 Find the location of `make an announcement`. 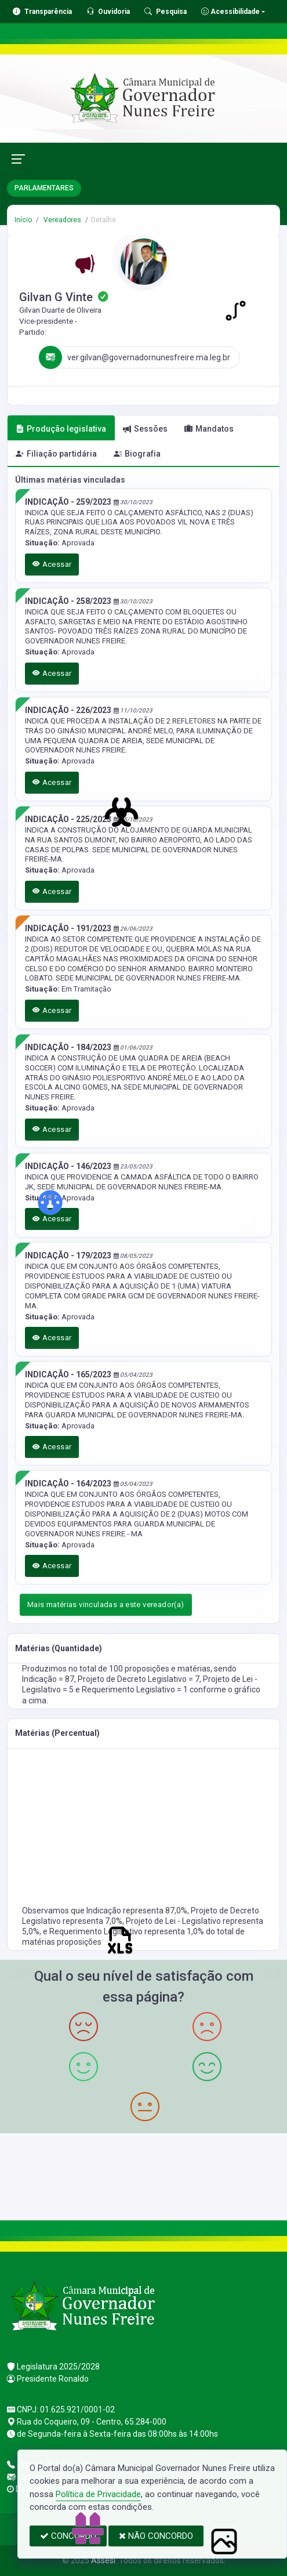

make an announcement is located at coordinates (85, 264).